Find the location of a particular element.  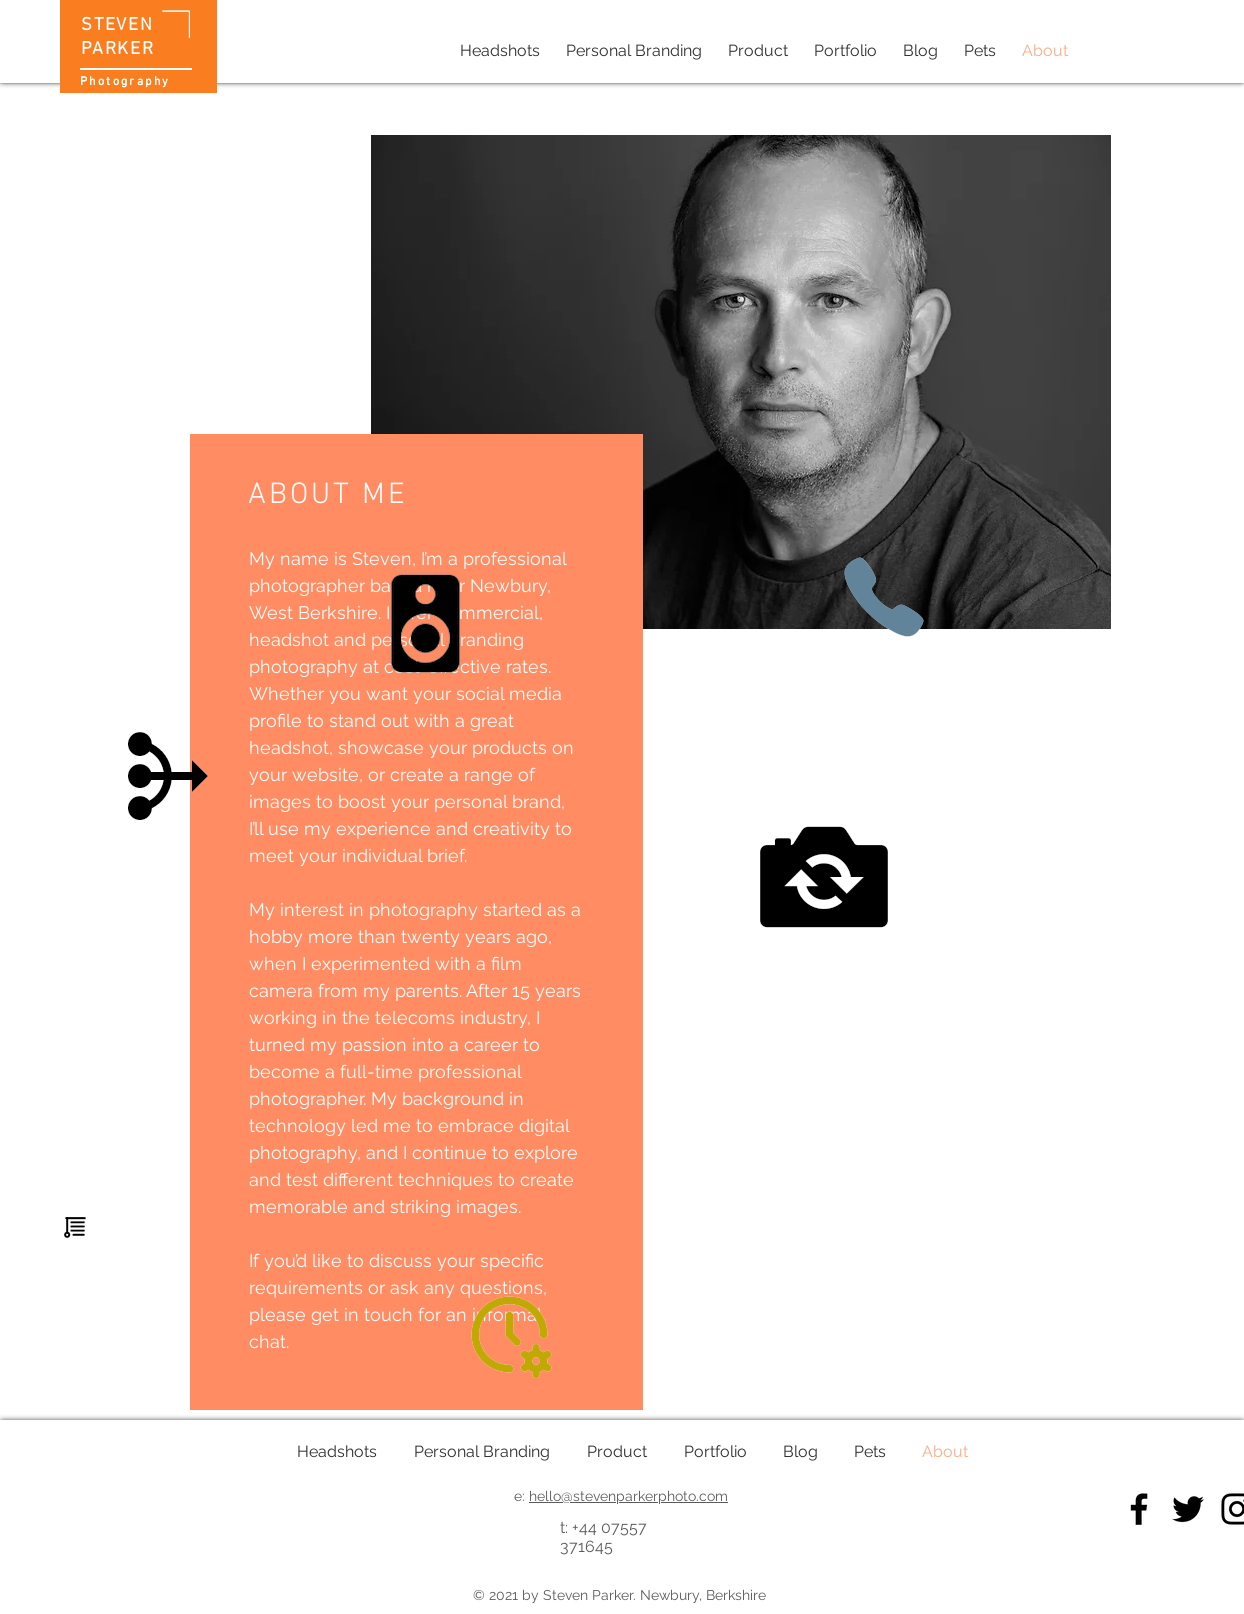

make a phone call is located at coordinates (884, 597).